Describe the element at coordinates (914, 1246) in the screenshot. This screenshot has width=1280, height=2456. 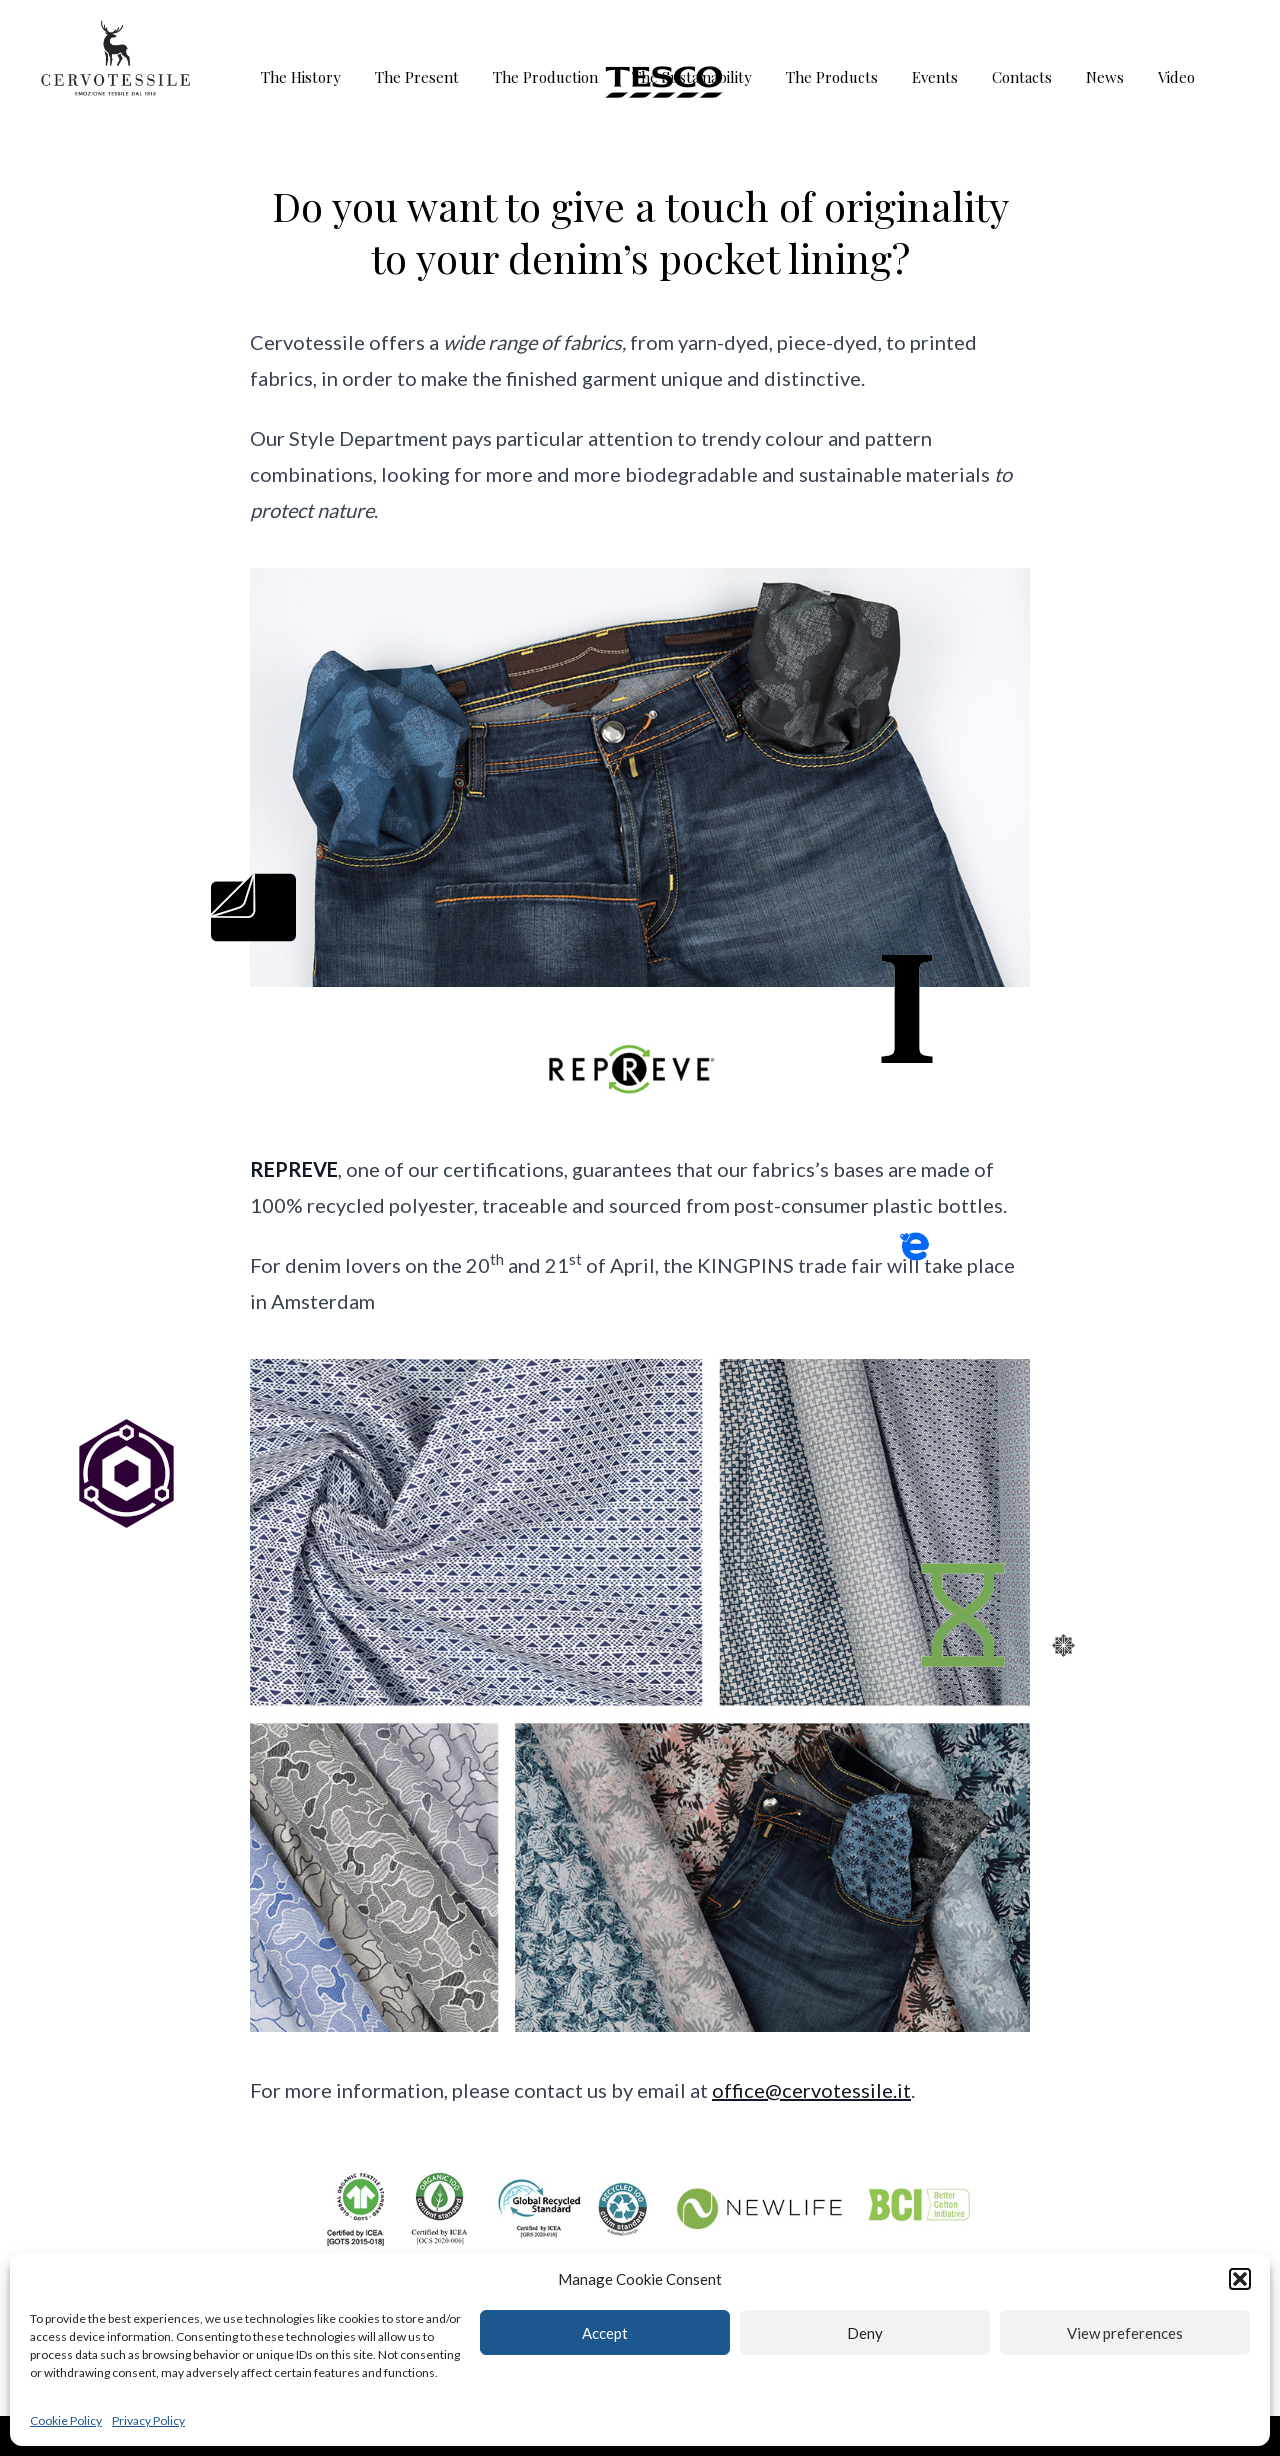
I see `open the ente app` at that location.